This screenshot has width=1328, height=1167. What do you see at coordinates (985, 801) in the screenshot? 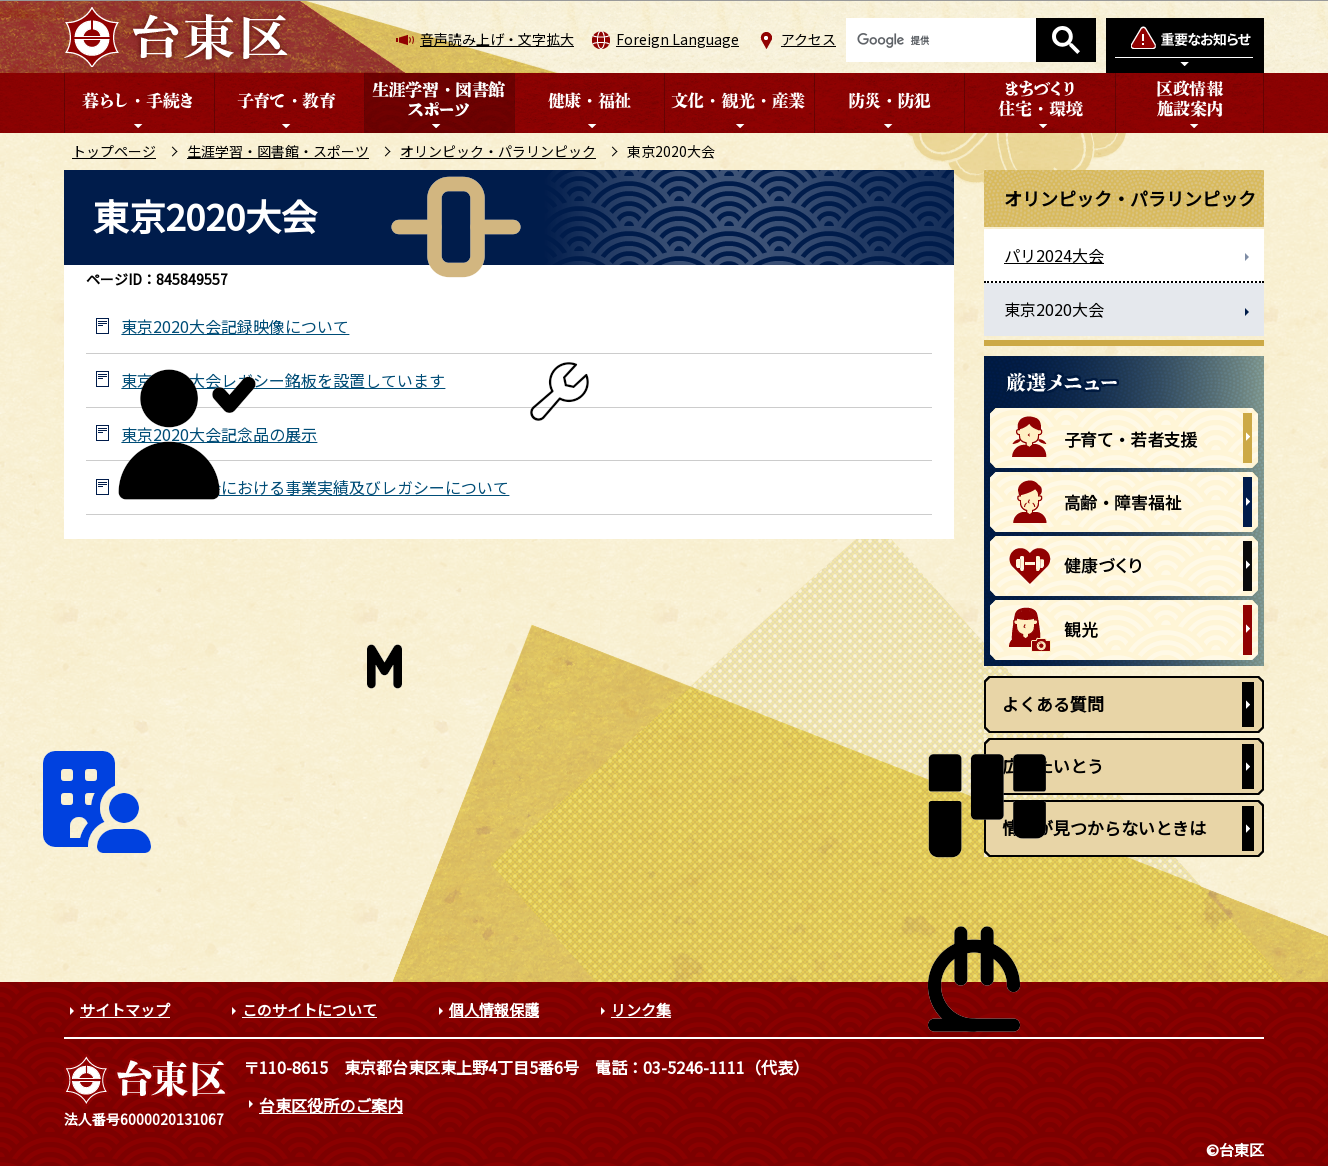
I see `open kanban board view` at bounding box center [985, 801].